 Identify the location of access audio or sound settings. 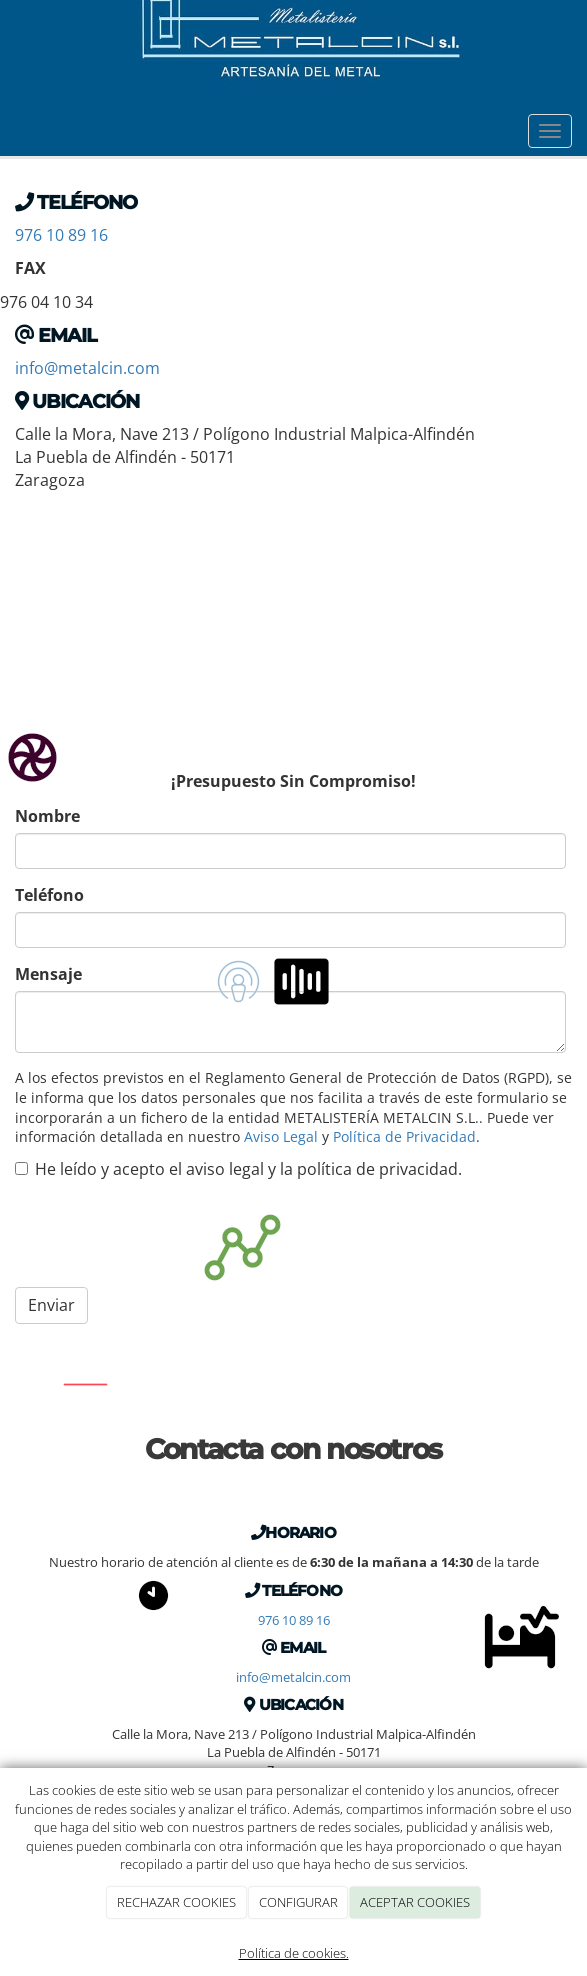
(301, 981).